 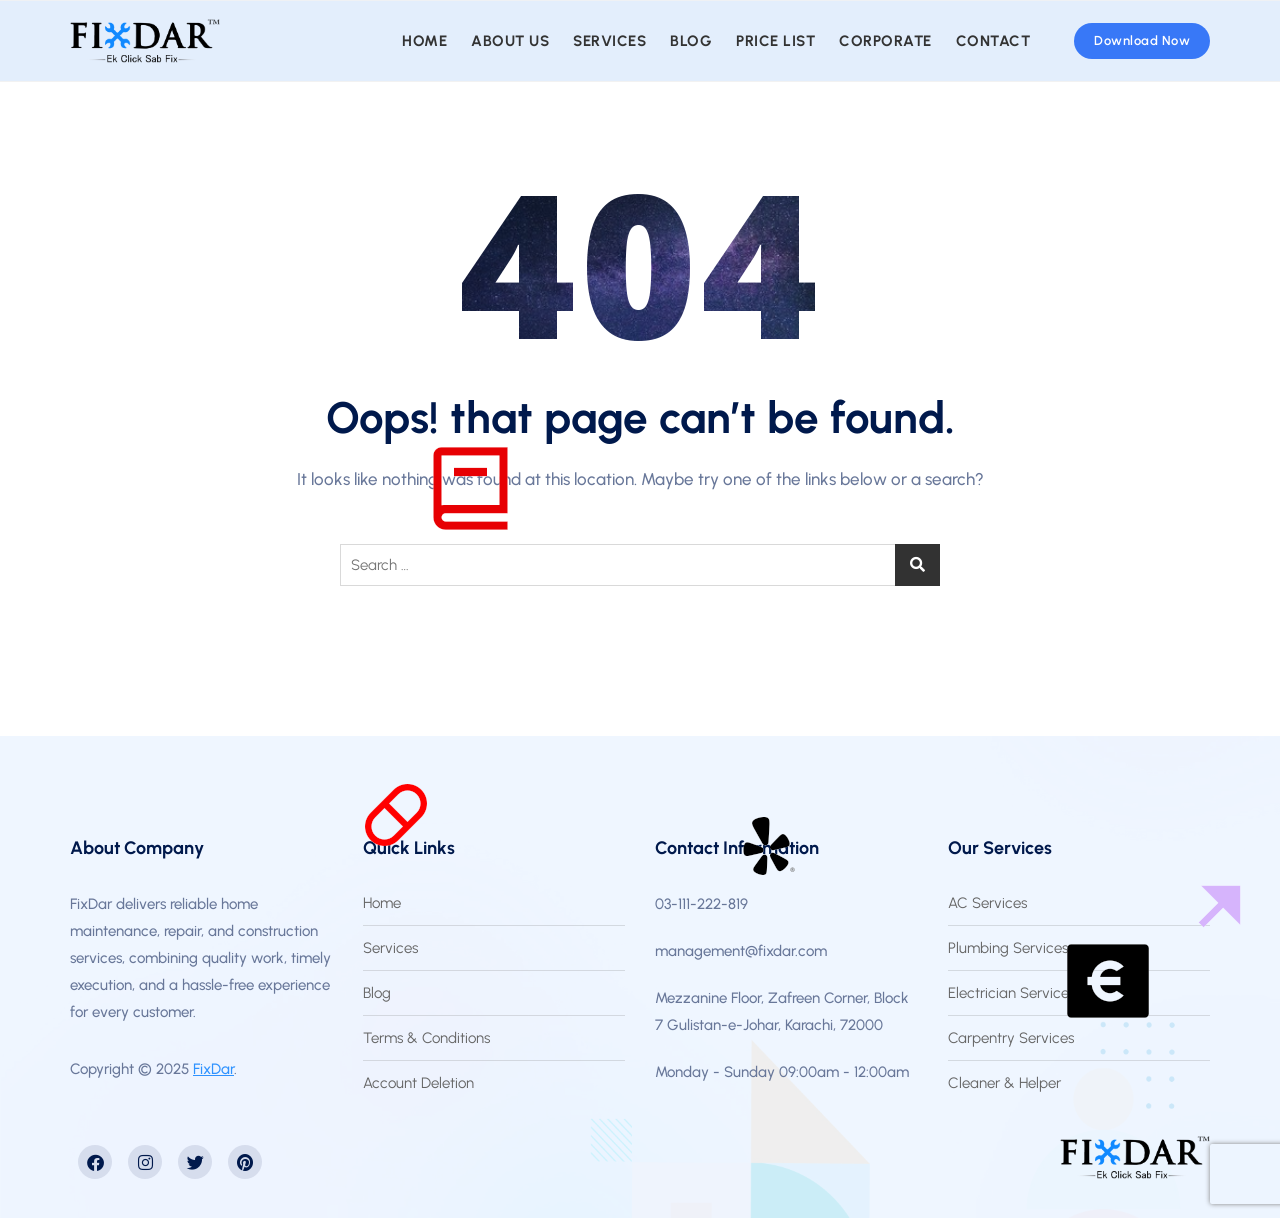 What do you see at coordinates (470, 488) in the screenshot?
I see `open your library or reading list` at bounding box center [470, 488].